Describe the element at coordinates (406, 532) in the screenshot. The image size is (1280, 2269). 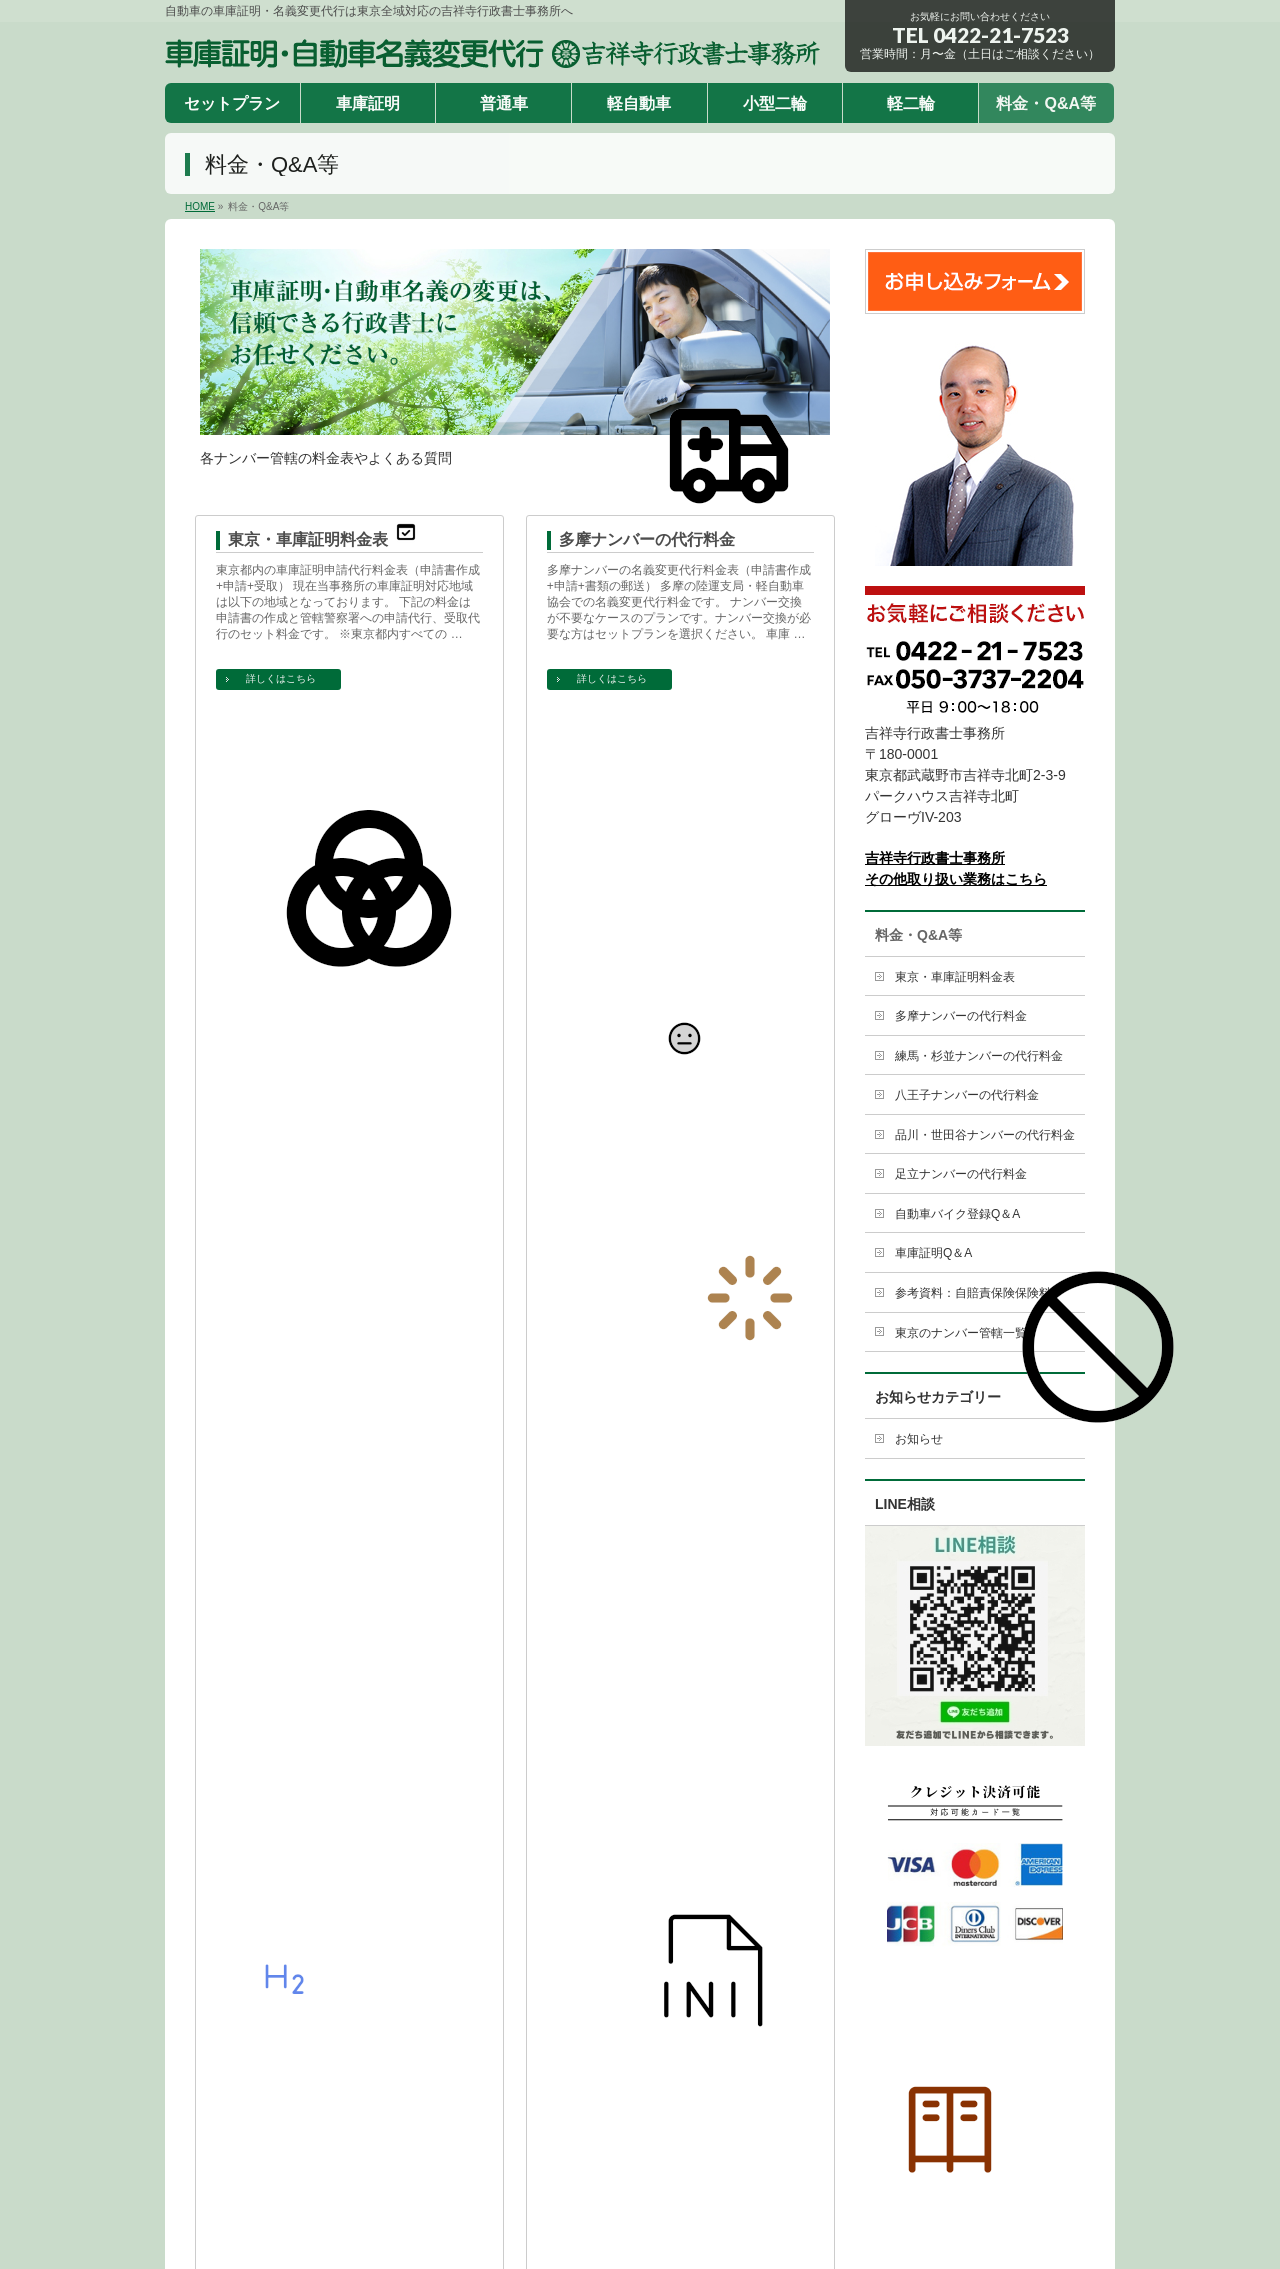
I see `domain verification complete` at that location.